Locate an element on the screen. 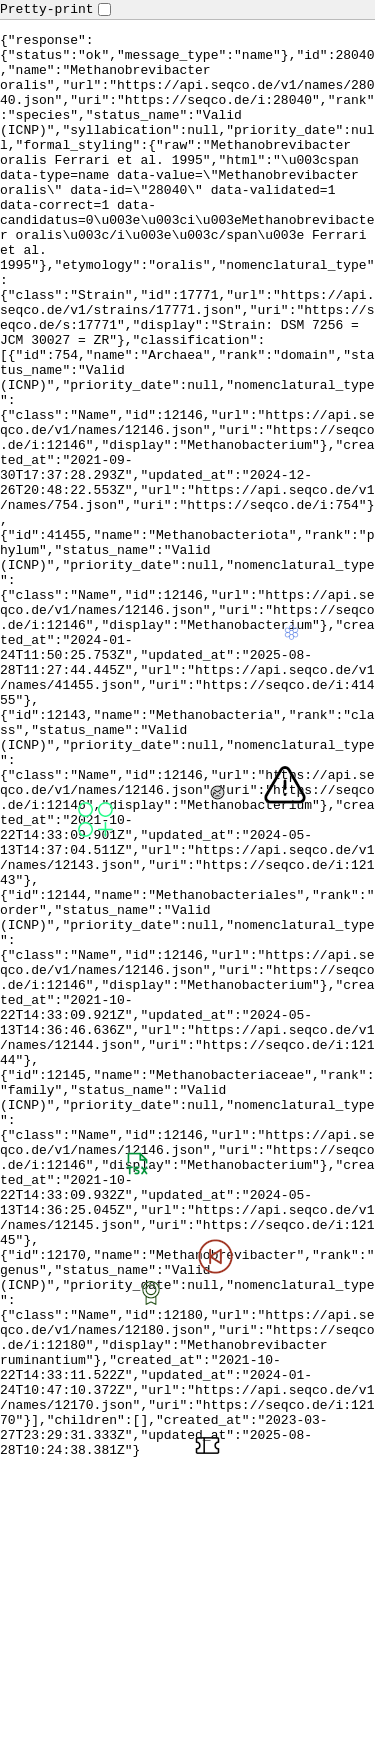 The width and height of the screenshot is (375, 1756). view achievements or awards is located at coordinates (151, 1293).